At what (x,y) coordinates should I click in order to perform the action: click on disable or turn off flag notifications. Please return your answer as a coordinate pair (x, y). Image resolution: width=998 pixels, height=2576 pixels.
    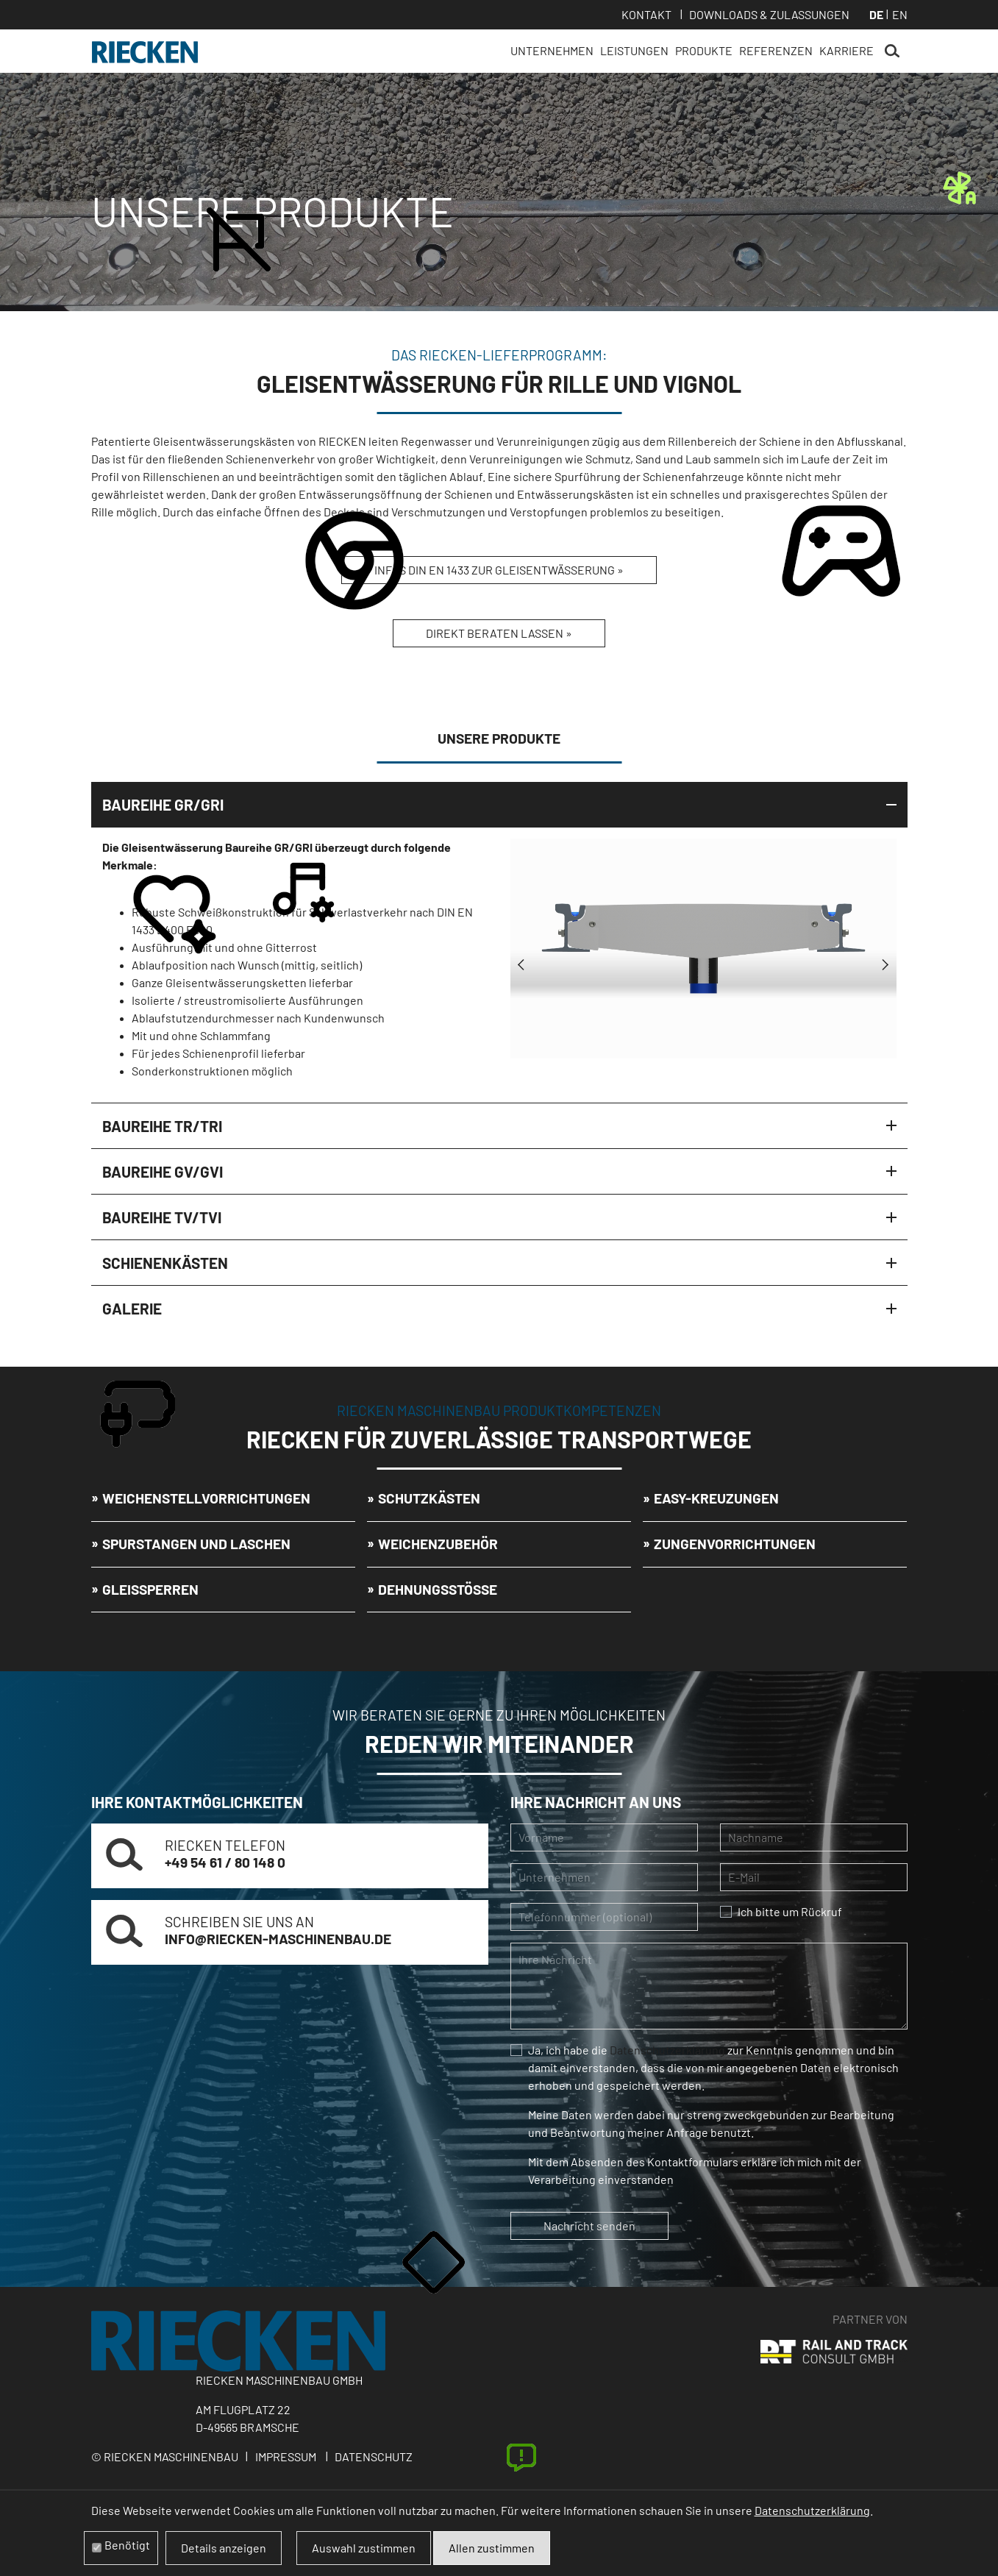
    Looking at the image, I should click on (238, 239).